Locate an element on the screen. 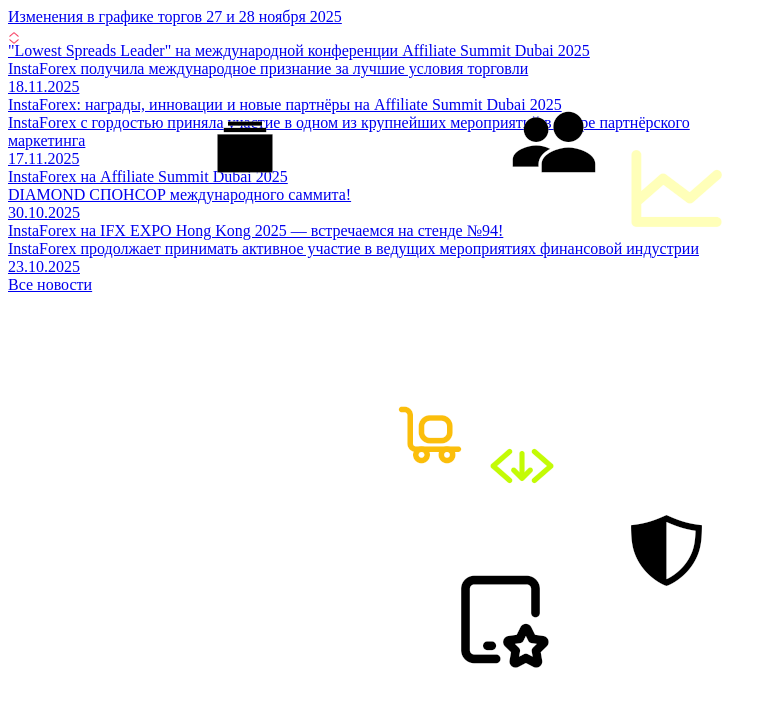 The height and width of the screenshot is (720, 768). view shipping or delivery status is located at coordinates (430, 435).